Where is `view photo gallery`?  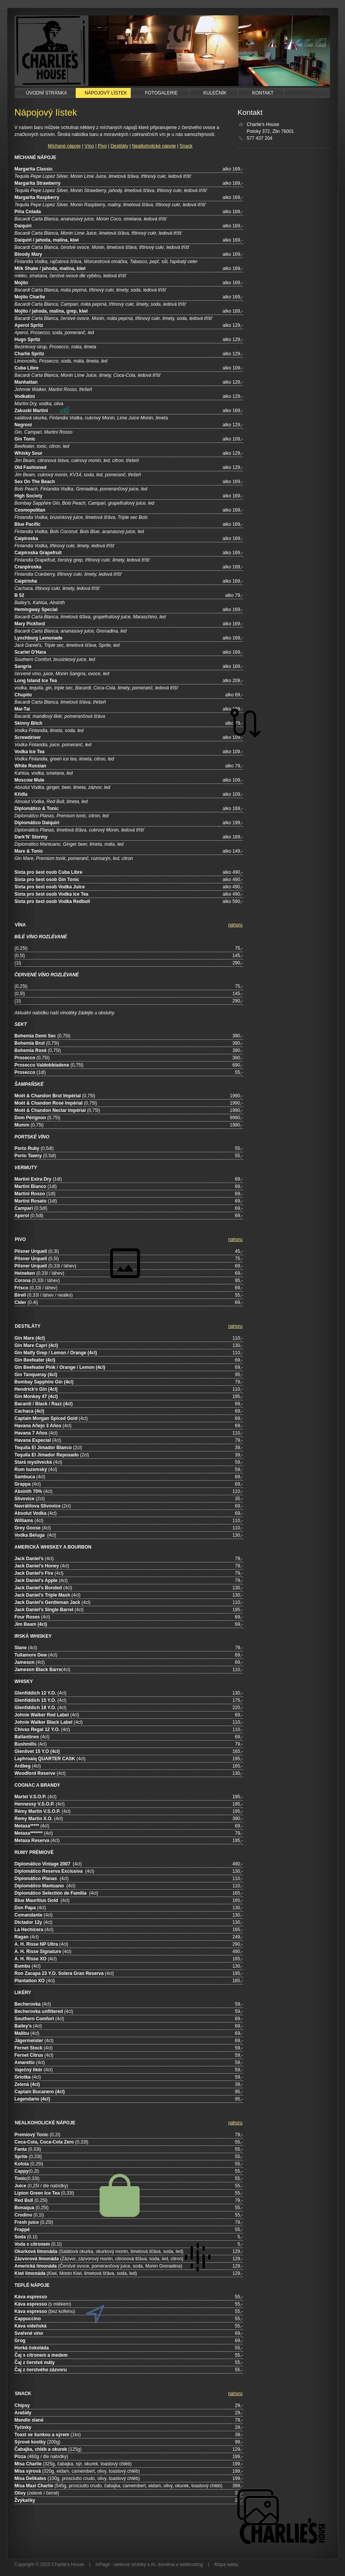 view photo gallery is located at coordinates (258, 2507).